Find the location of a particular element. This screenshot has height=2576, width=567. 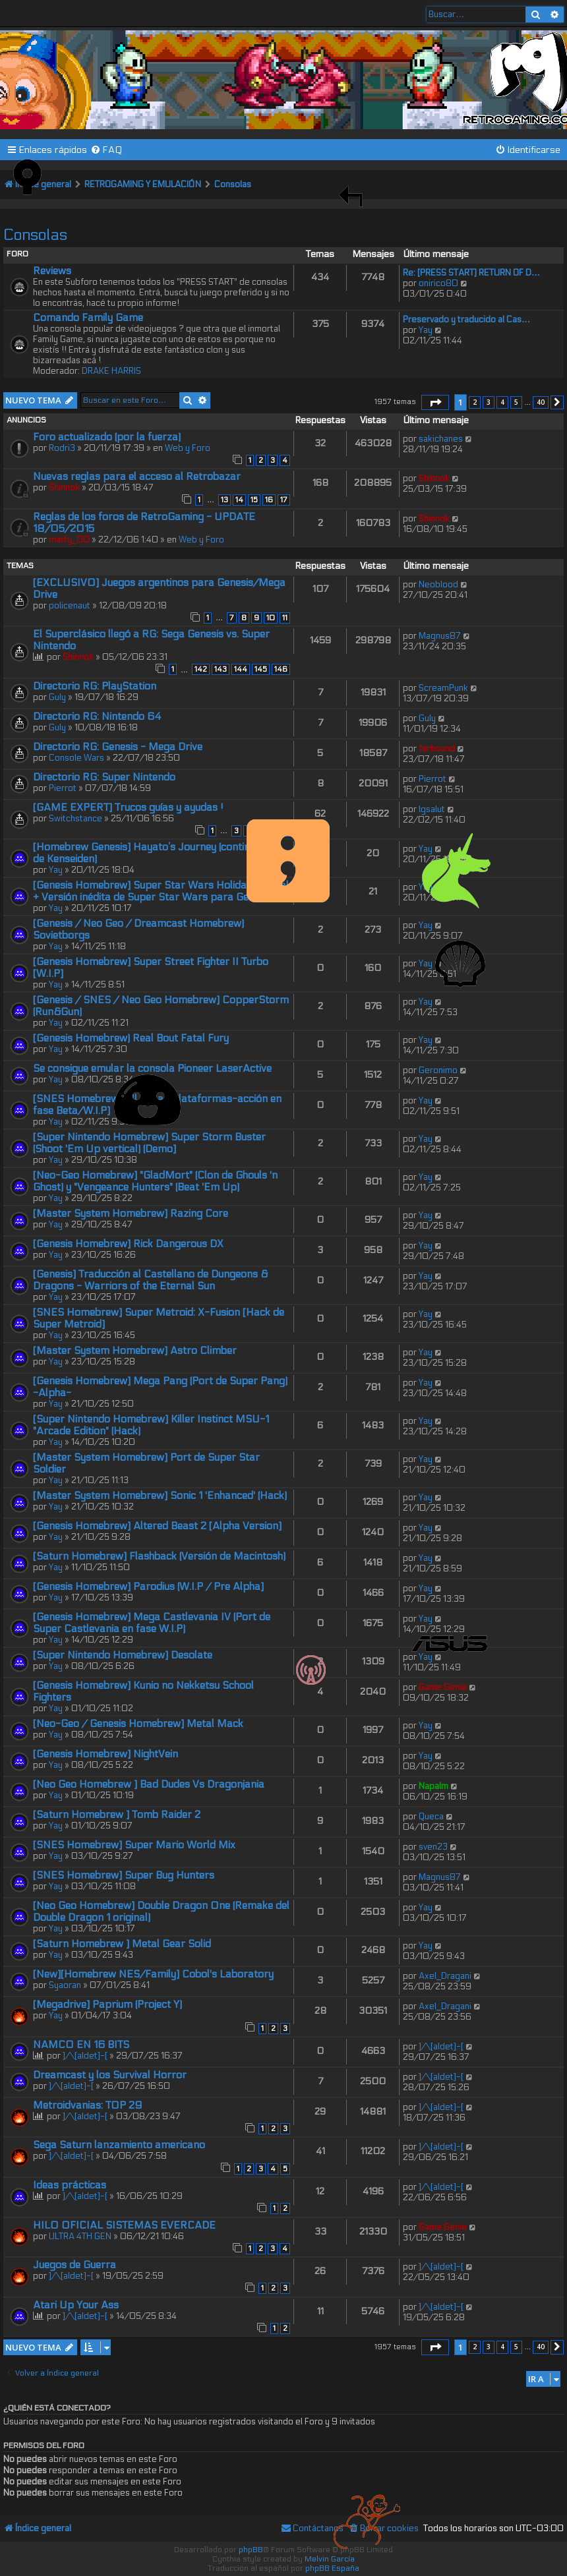

reply to a message is located at coordinates (352, 196).